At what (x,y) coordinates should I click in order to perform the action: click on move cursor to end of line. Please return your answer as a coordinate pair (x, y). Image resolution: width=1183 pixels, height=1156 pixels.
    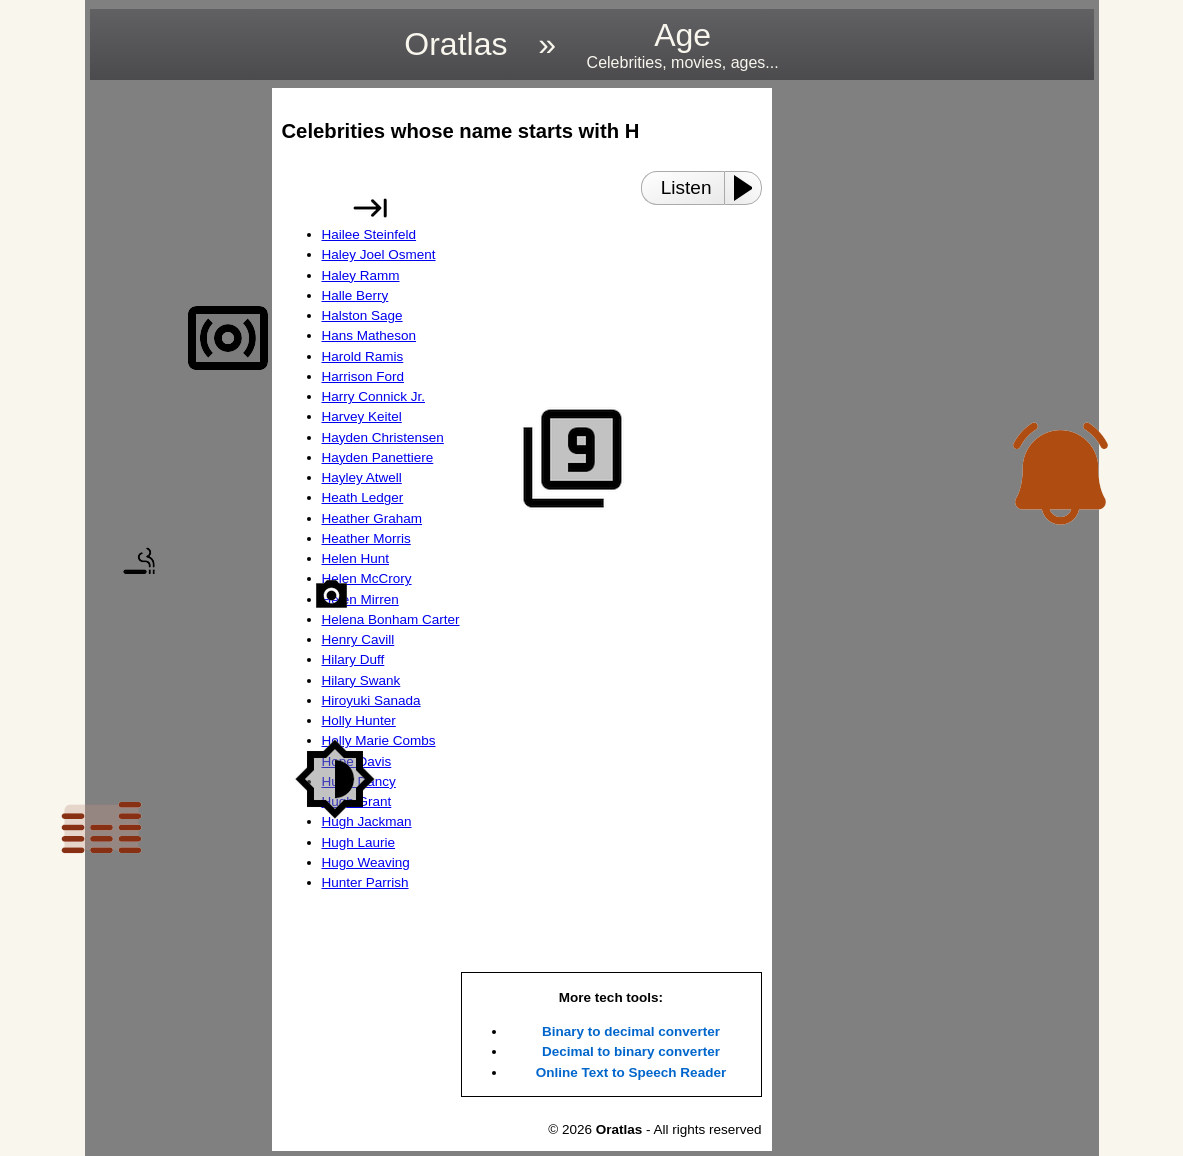
    Looking at the image, I should click on (371, 208).